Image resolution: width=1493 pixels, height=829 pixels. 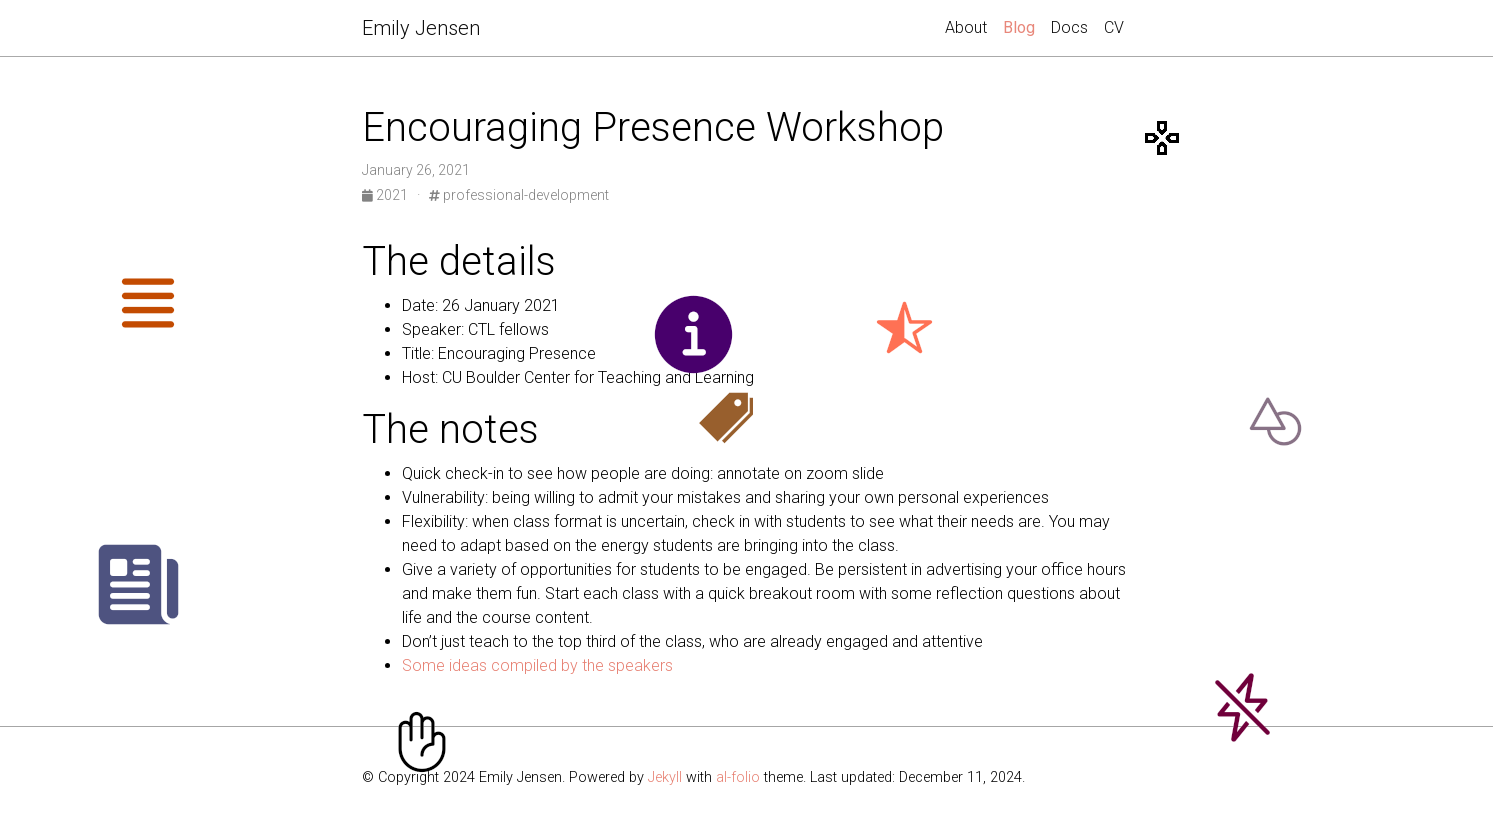 What do you see at coordinates (1242, 707) in the screenshot?
I see `disable camera flash` at bounding box center [1242, 707].